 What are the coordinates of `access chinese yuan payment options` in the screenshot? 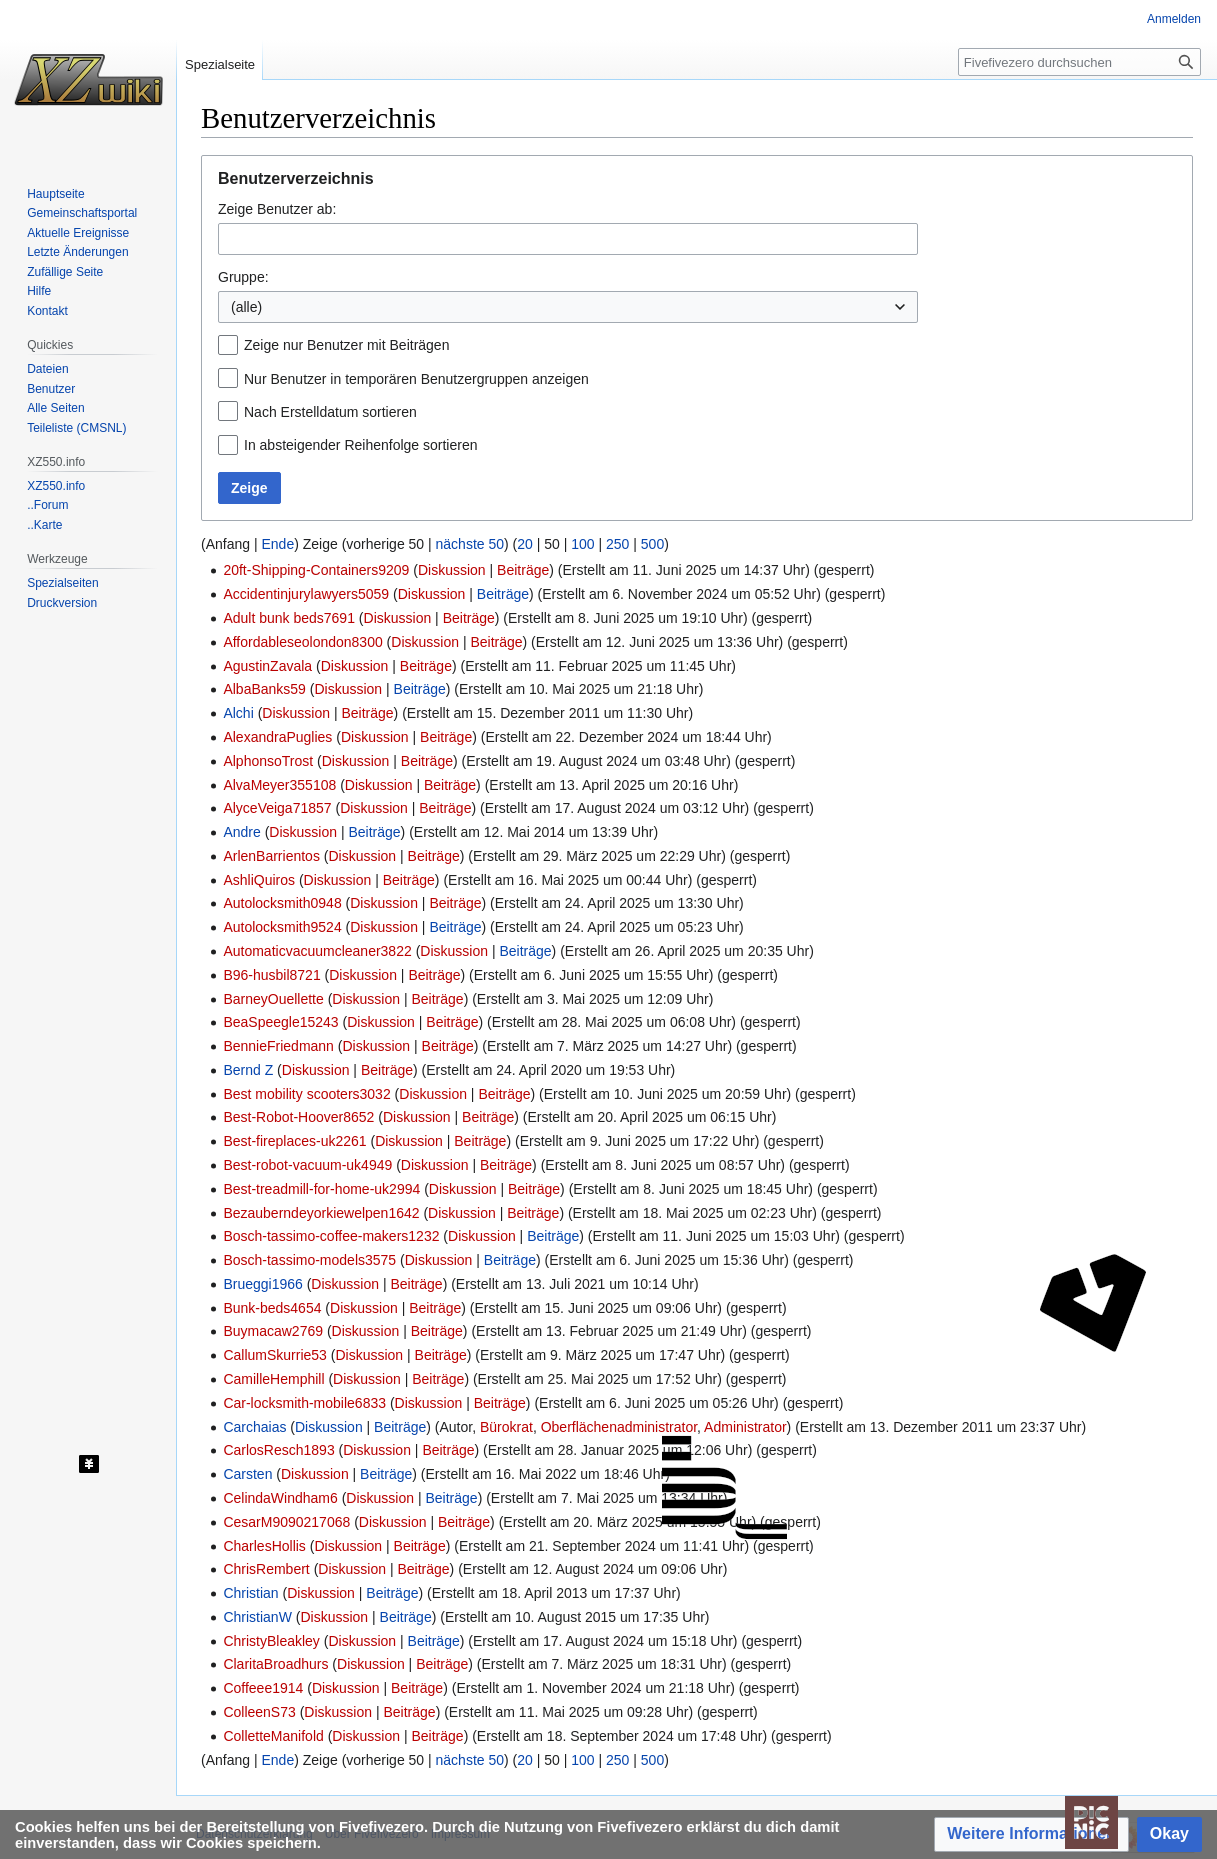 It's located at (89, 1464).